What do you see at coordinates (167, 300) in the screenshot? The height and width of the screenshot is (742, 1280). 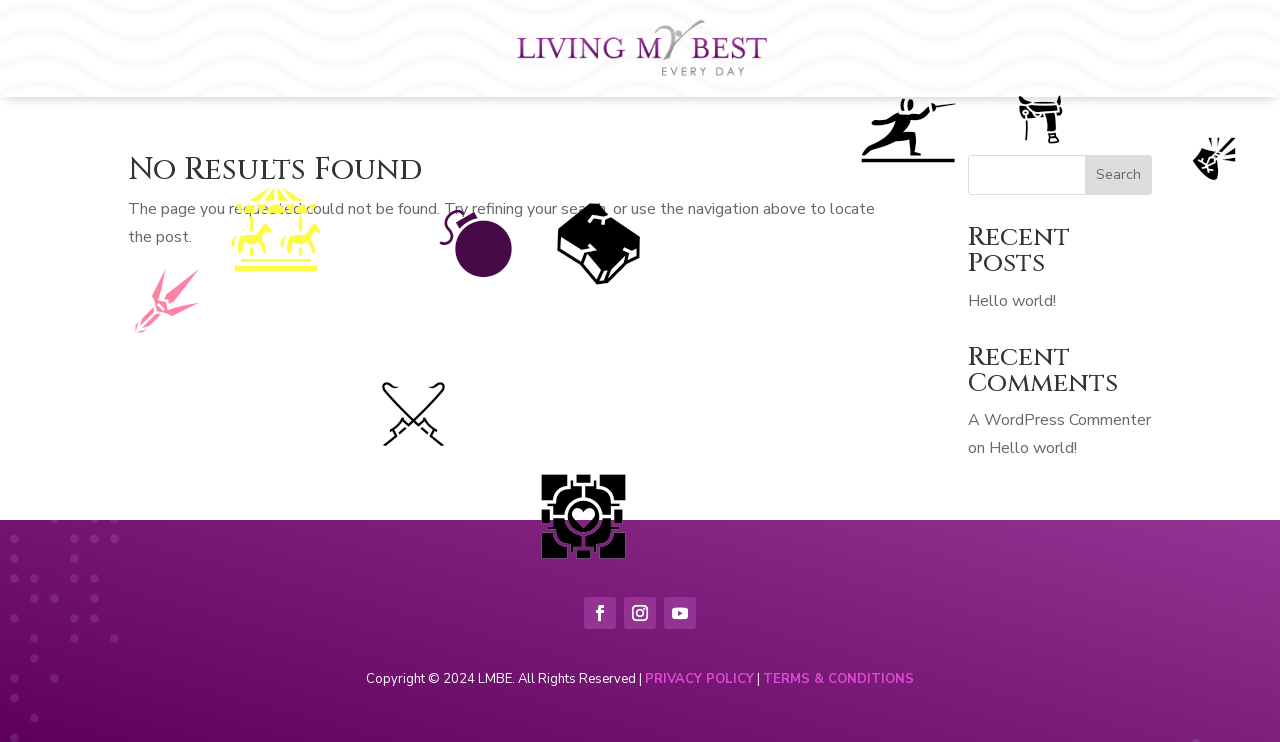 I see `select a magic or water-based weapon` at bounding box center [167, 300].